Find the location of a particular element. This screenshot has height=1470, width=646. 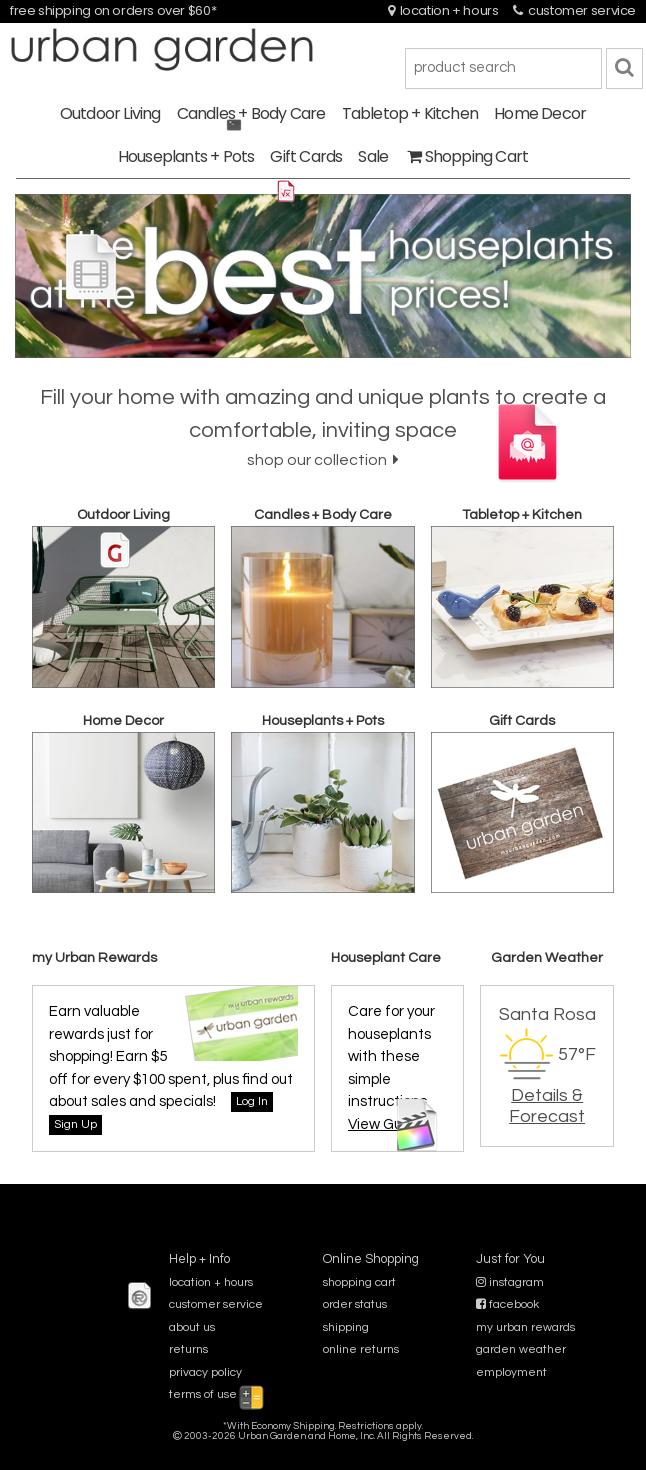

create a new video project in iMovie is located at coordinates (417, 1126).